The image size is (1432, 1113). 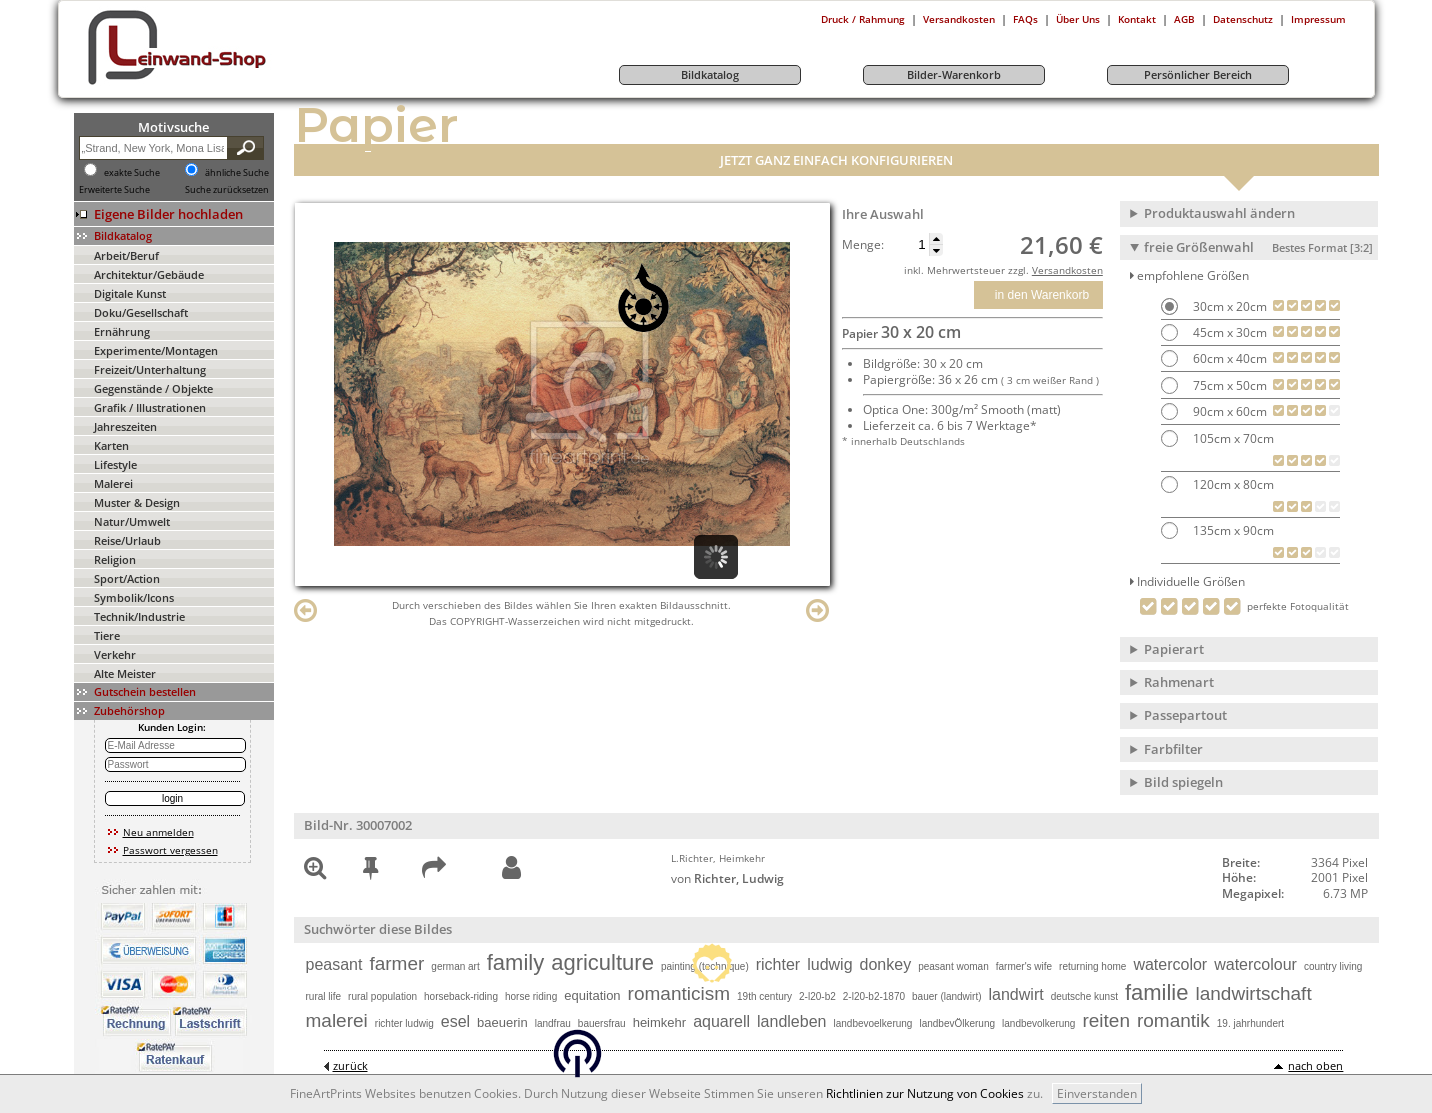 I want to click on open HedgeDoc collaborative markdown editor, so click(x=712, y=963).